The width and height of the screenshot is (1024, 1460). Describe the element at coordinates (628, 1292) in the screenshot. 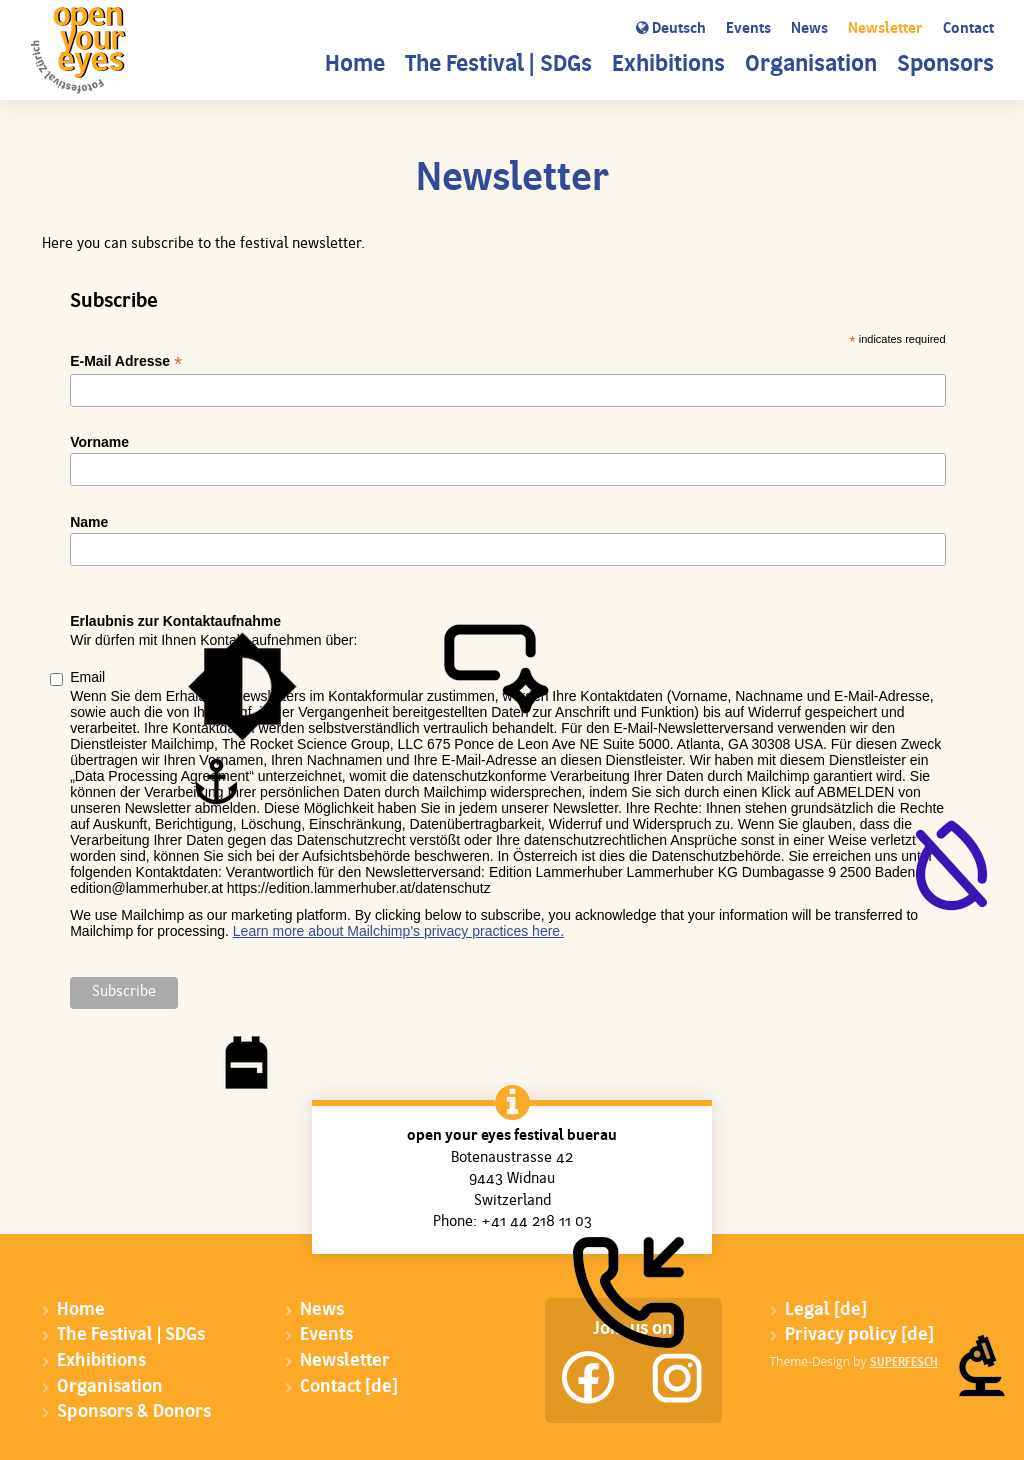

I see `incoming call notification` at that location.